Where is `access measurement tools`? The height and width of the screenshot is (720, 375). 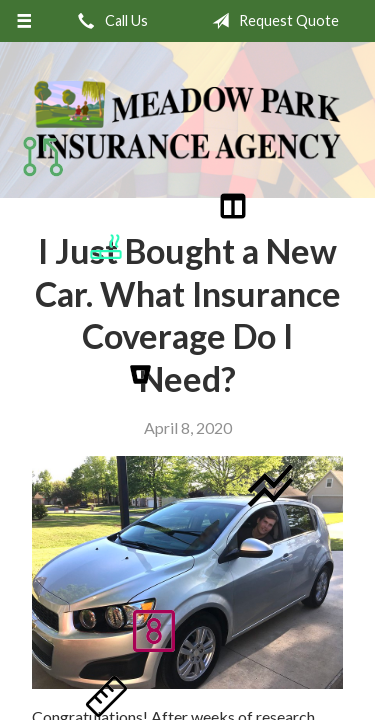
access measurement tools is located at coordinates (106, 696).